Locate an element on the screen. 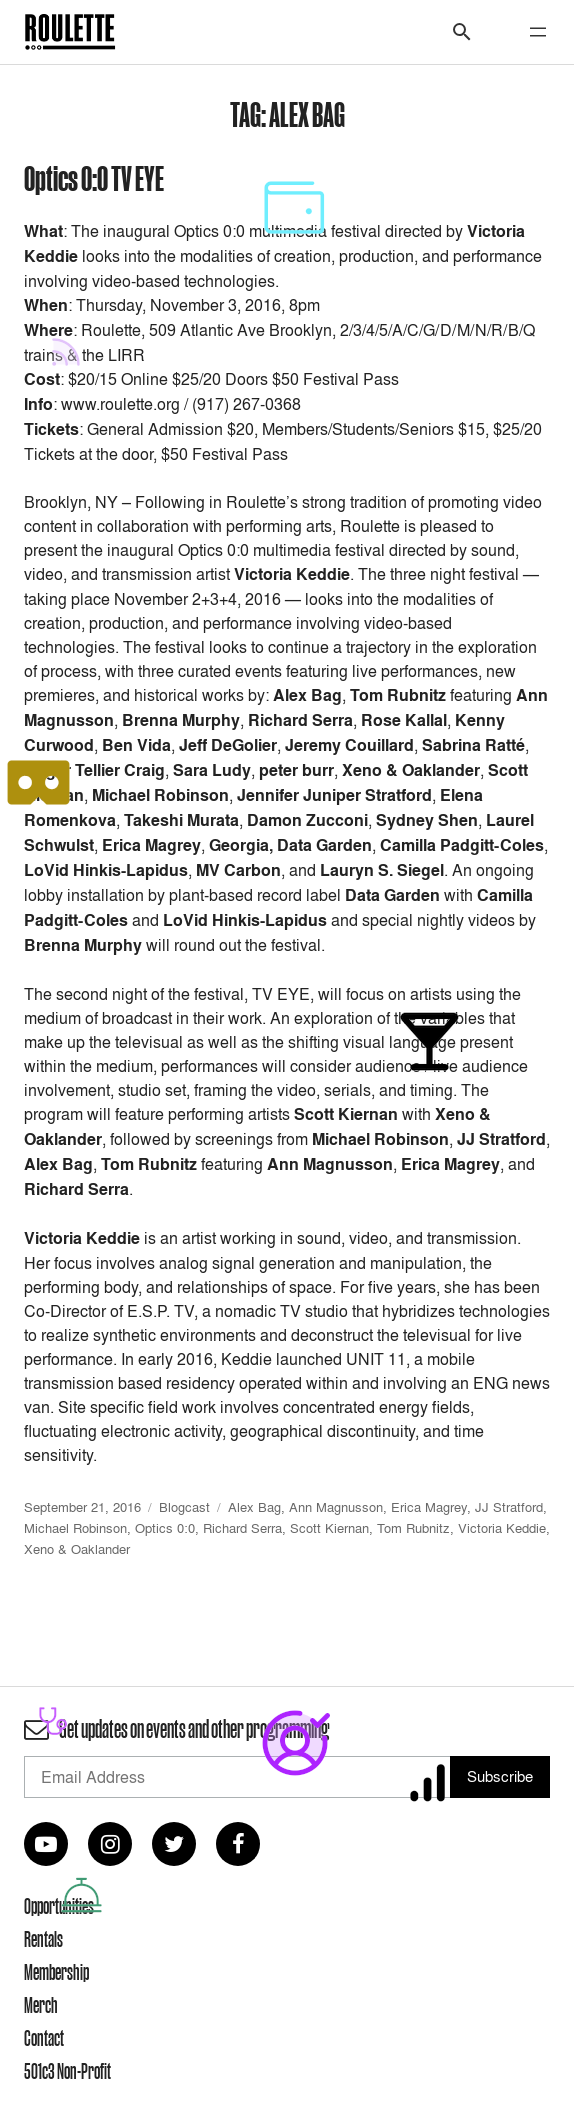 Image resolution: width=574 pixels, height=2112 pixels. access your wallet or payment methods is located at coordinates (293, 210).